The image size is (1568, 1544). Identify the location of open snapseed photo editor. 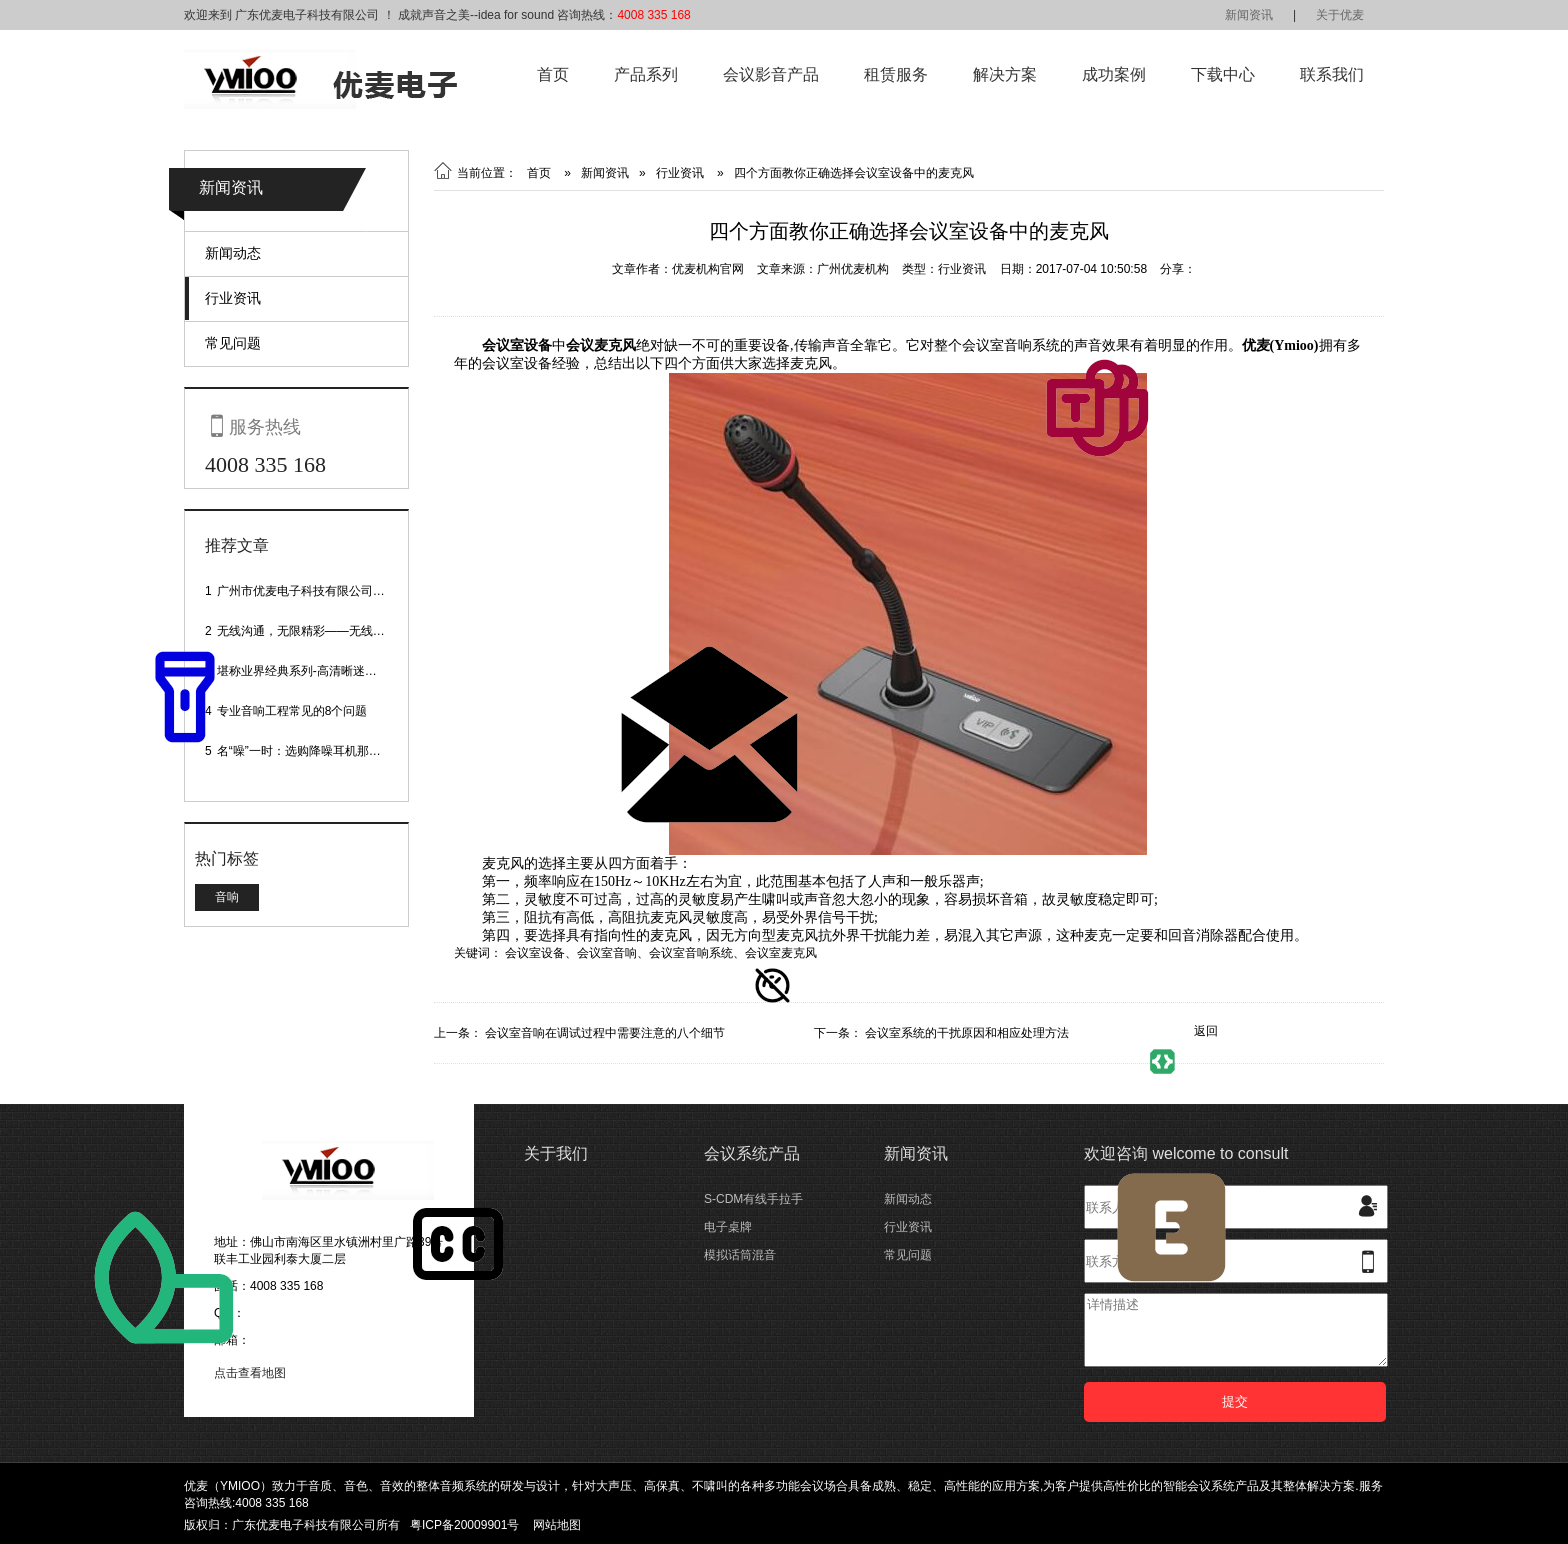
(164, 1281).